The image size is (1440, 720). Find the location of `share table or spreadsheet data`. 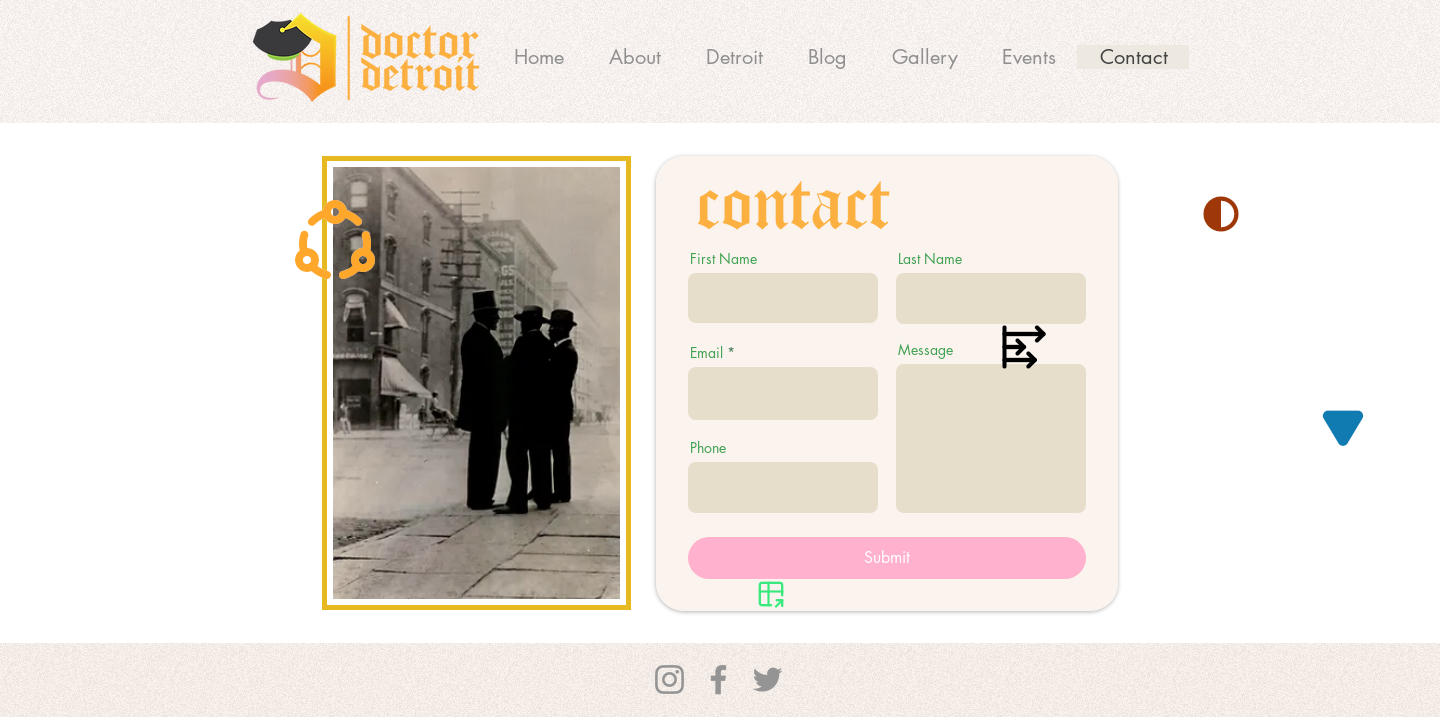

share table or spreadsheet data is located at coordinates (771, 594).